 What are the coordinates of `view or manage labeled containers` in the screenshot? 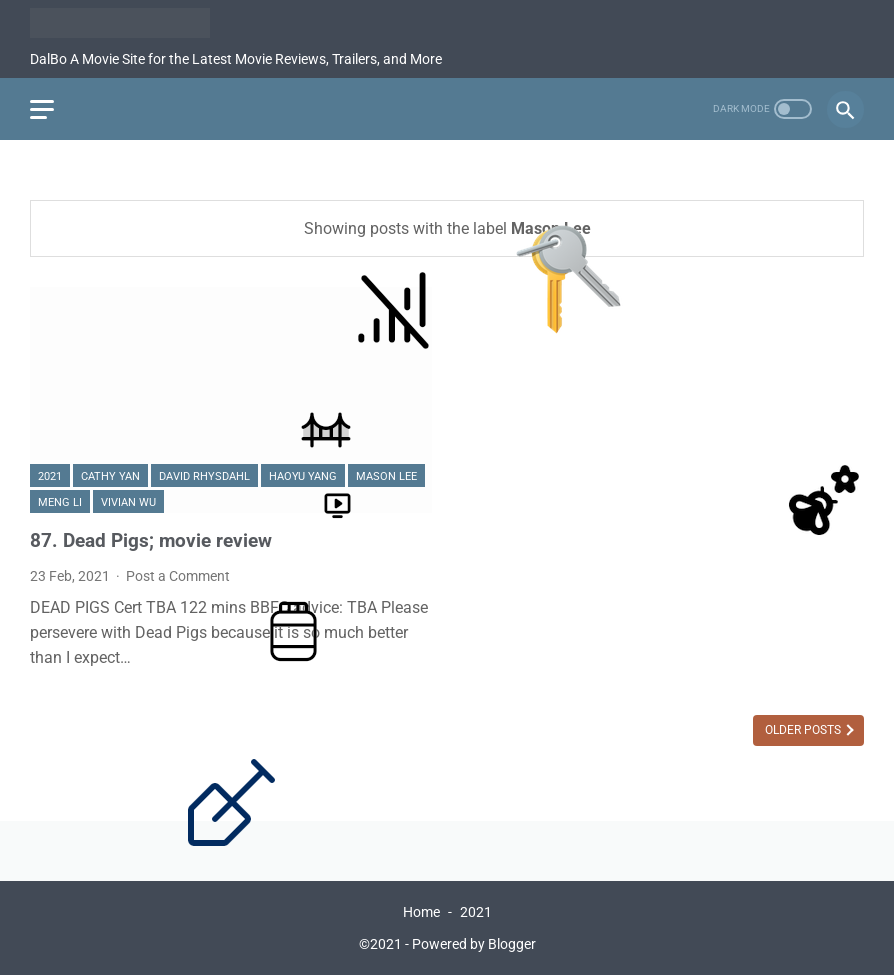 It's located at (293, 631).